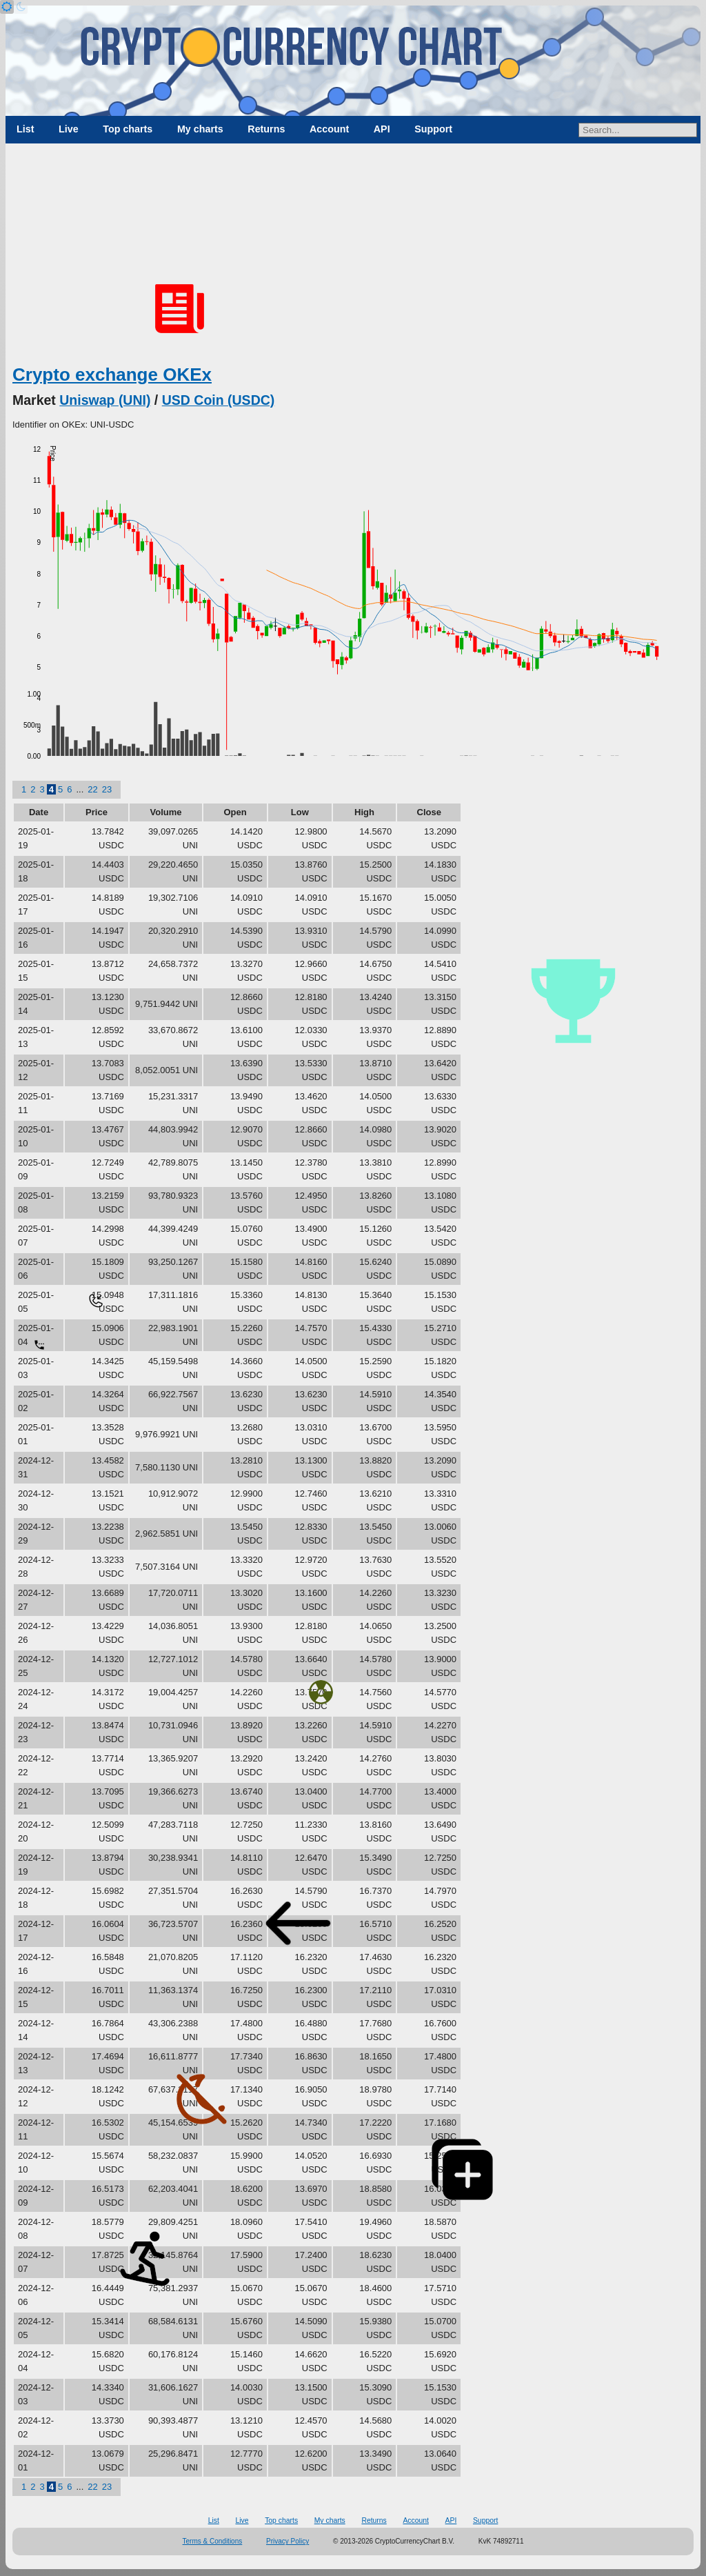 Image resolution: width=706 pixels, height=2576 pixels. I want to click on view news or articles, so click(179, 308).